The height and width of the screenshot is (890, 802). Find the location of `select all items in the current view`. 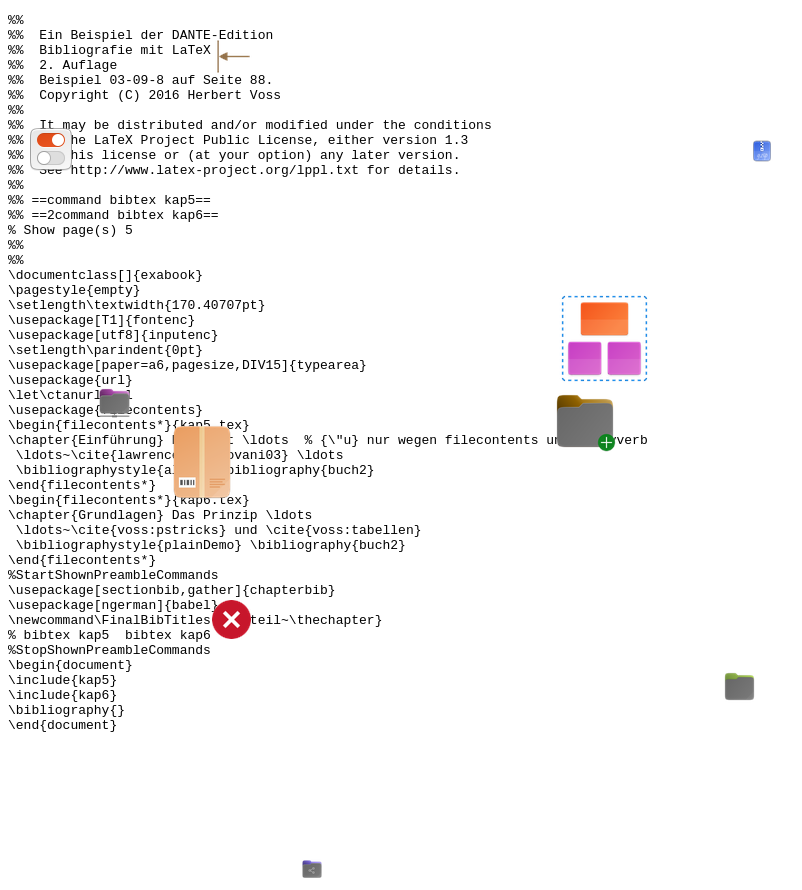

select all items in the current view is located at coordinates (604, 338).